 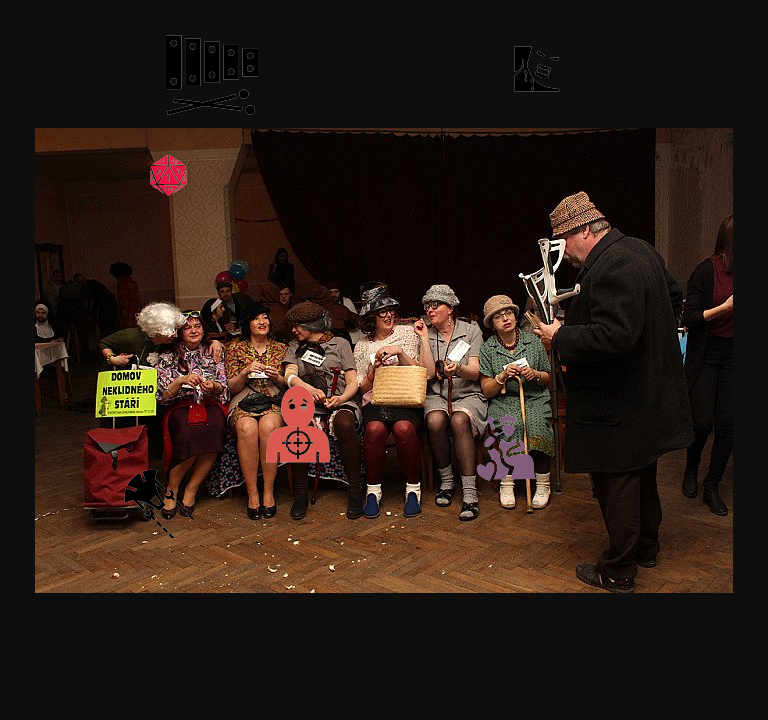 What do you see at coordinates (160, 504) in the screenshot?
I see `strafe or sidestep movement control` at bounding box center [160, 504].